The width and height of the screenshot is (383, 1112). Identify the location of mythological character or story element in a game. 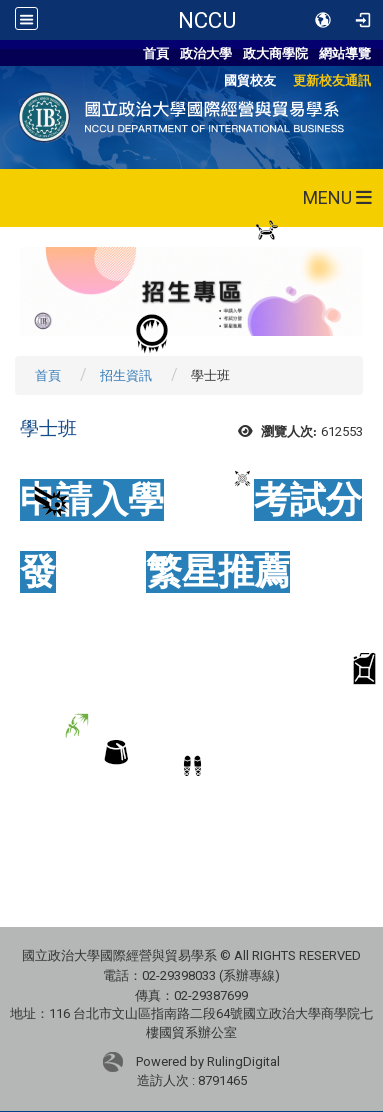
(76, 726).